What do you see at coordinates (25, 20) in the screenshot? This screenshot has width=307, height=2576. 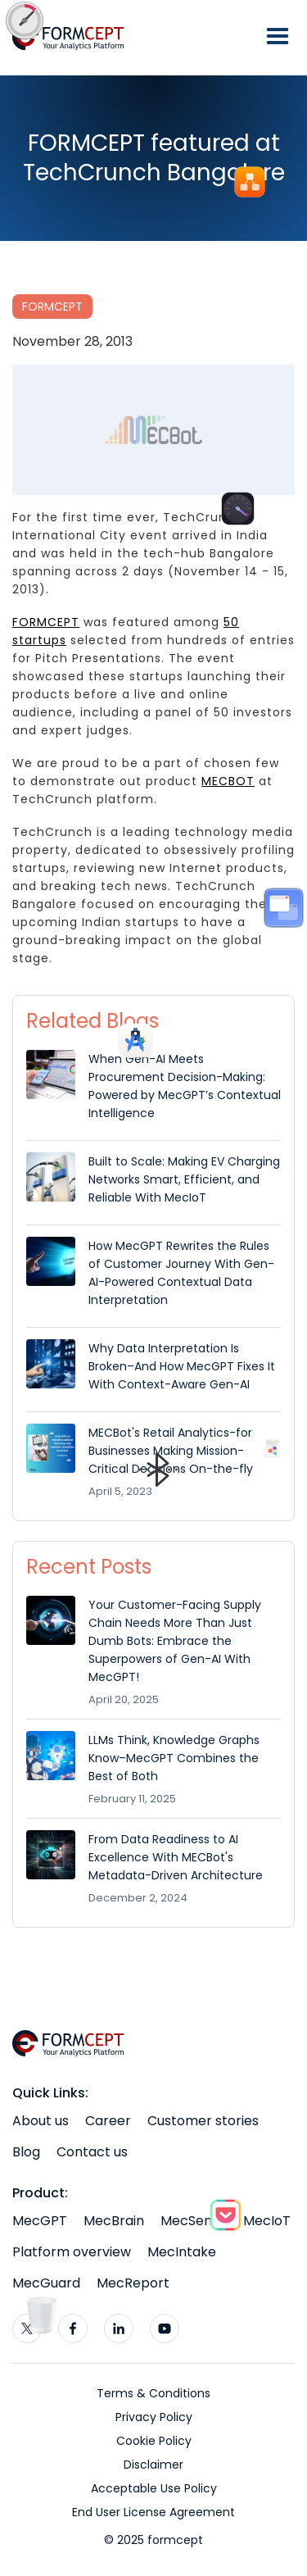 I see `open sysprof system profiler` at bounding box center [25, 20].